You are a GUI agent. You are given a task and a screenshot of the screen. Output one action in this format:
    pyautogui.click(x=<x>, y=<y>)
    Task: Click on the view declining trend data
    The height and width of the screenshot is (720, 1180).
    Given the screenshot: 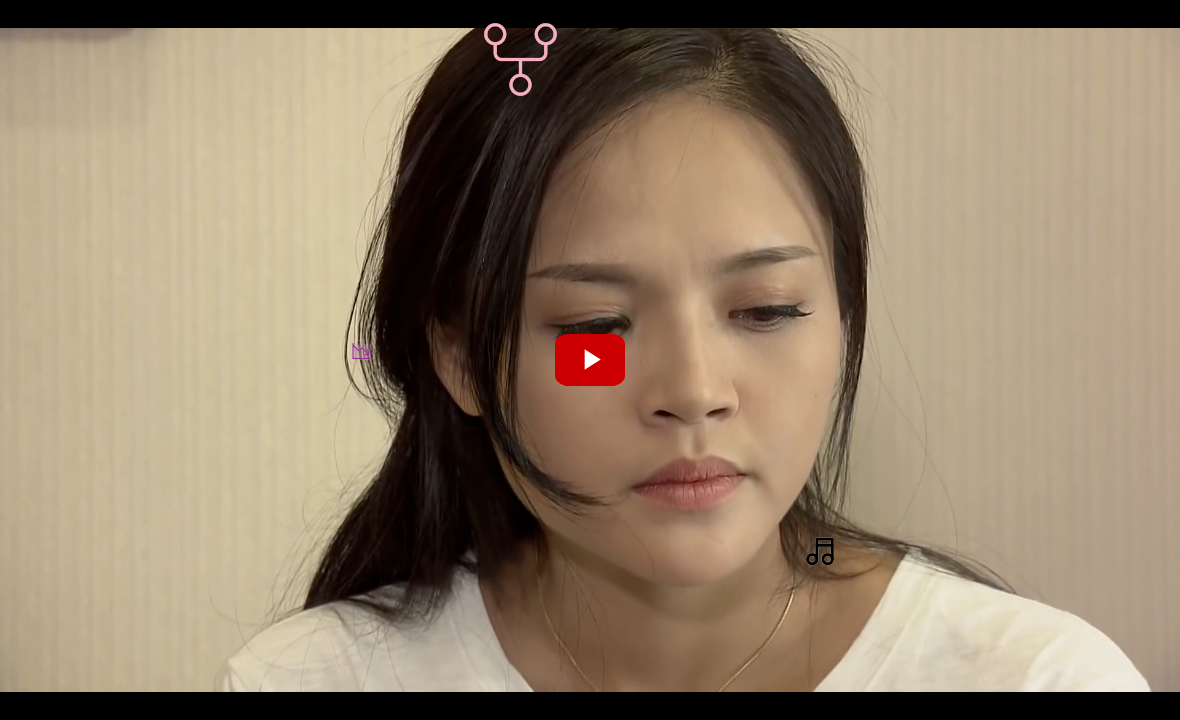 What is the action you would take?
    pyautogui.click(x=362, y=351)
    